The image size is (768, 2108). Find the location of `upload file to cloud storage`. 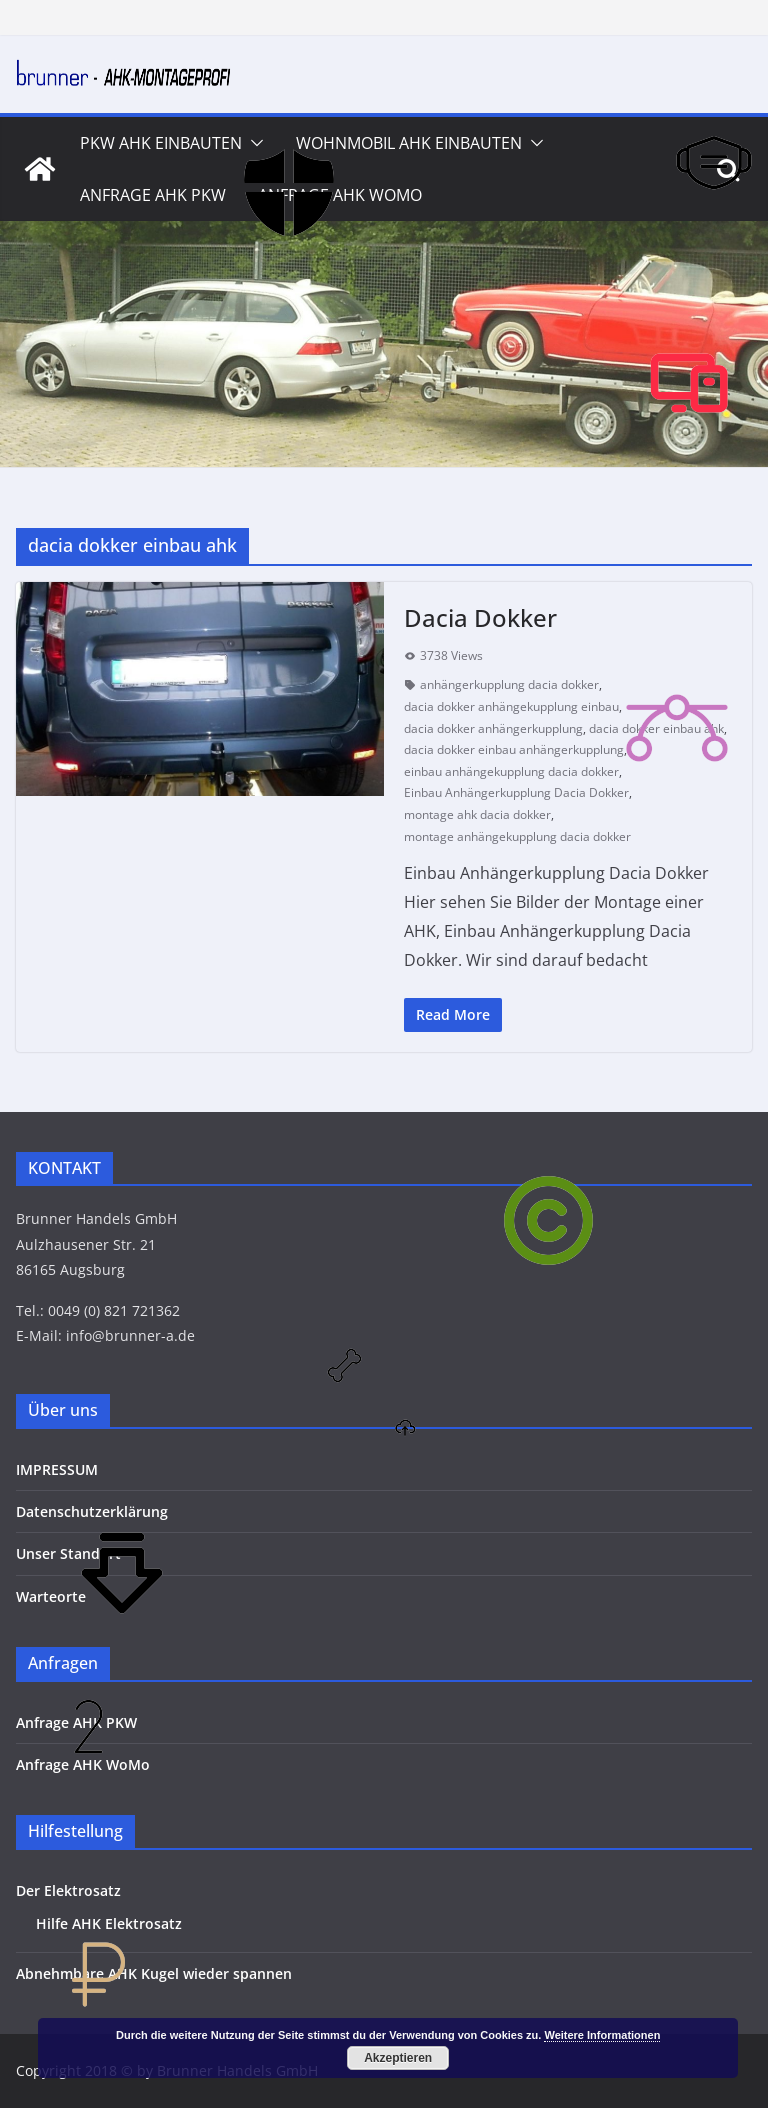

upload file to cloud storage is located at coordinates (405, 1427).